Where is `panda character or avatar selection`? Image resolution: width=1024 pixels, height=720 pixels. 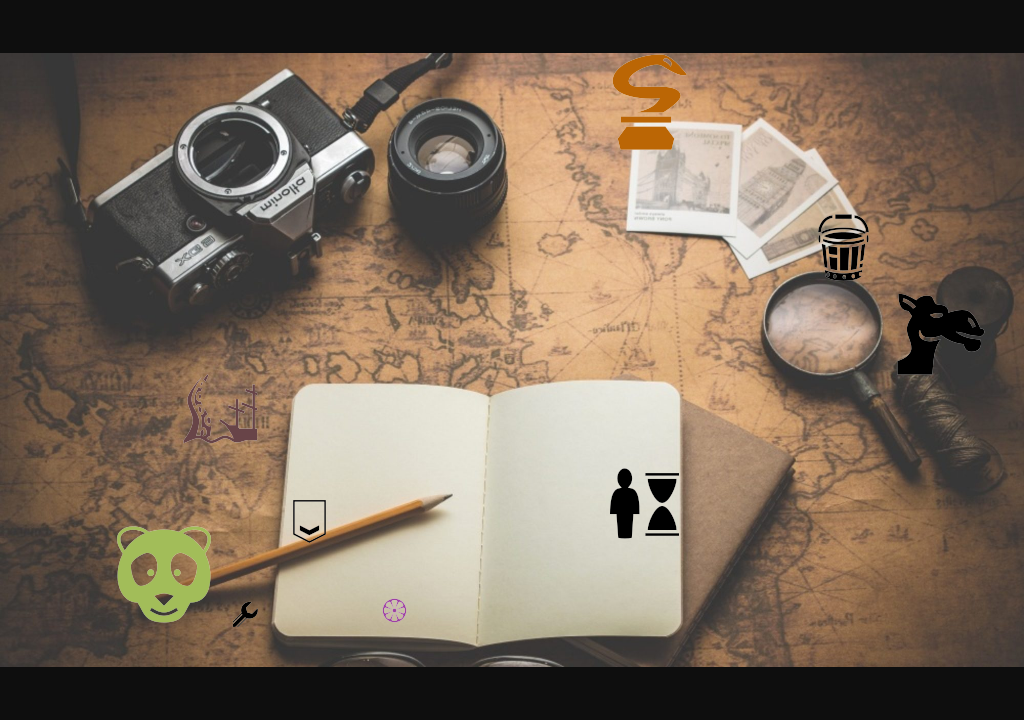 panda character or avatar selection is located at coordinates (164, 576).